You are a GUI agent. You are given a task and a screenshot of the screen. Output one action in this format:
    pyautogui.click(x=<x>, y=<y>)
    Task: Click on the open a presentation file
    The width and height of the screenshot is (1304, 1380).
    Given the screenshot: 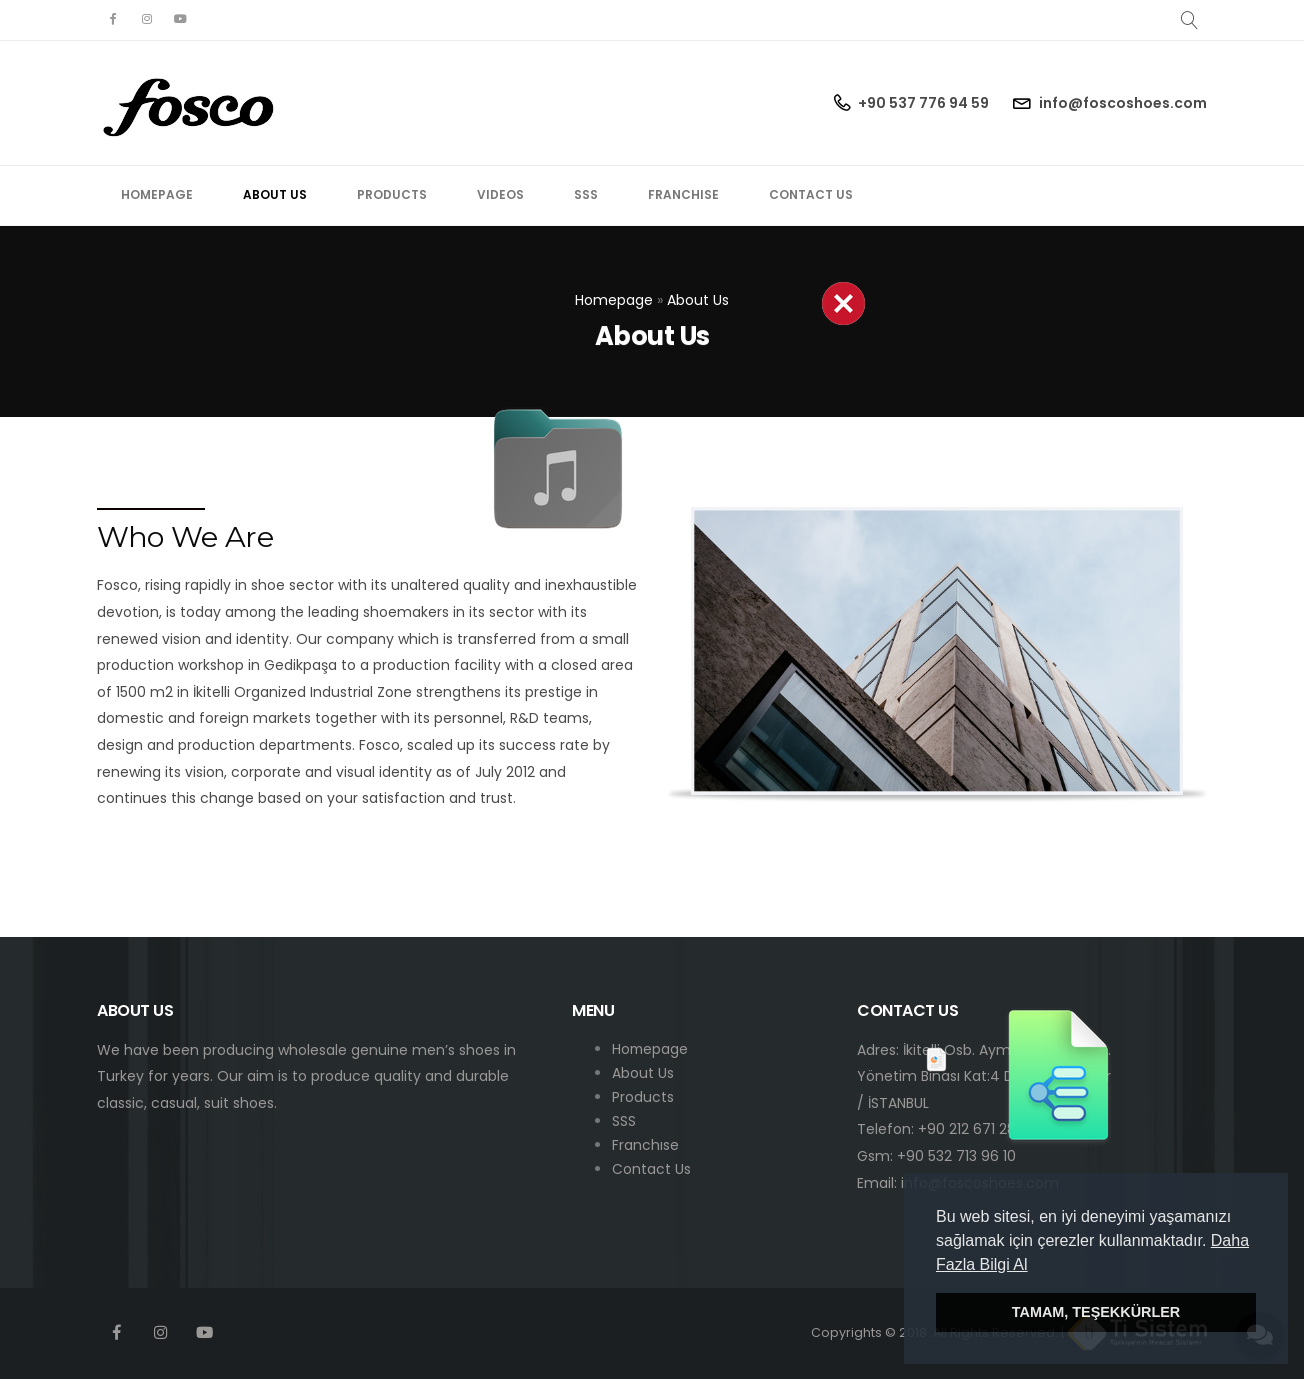 What is the action you would take?
    pyautogui.click(x=936, y=1059)
    